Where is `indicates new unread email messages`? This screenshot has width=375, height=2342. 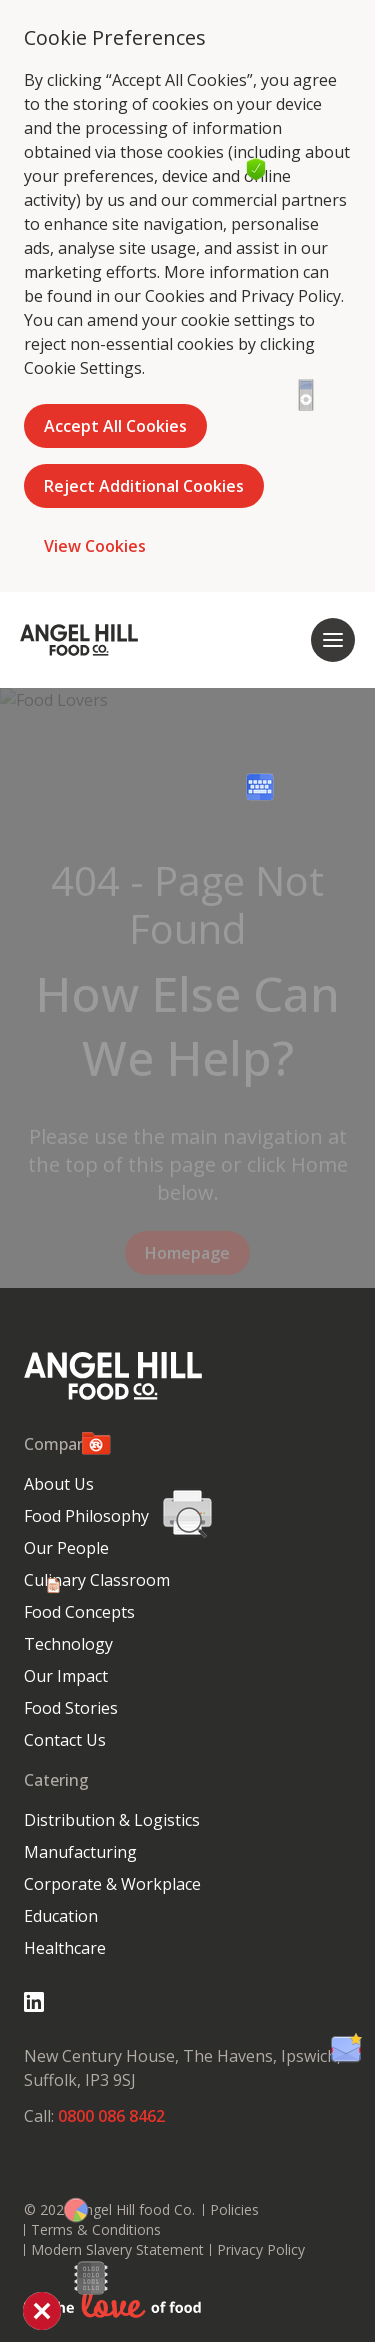 indicates new unread email messages is located at coordinates (346, 2049).